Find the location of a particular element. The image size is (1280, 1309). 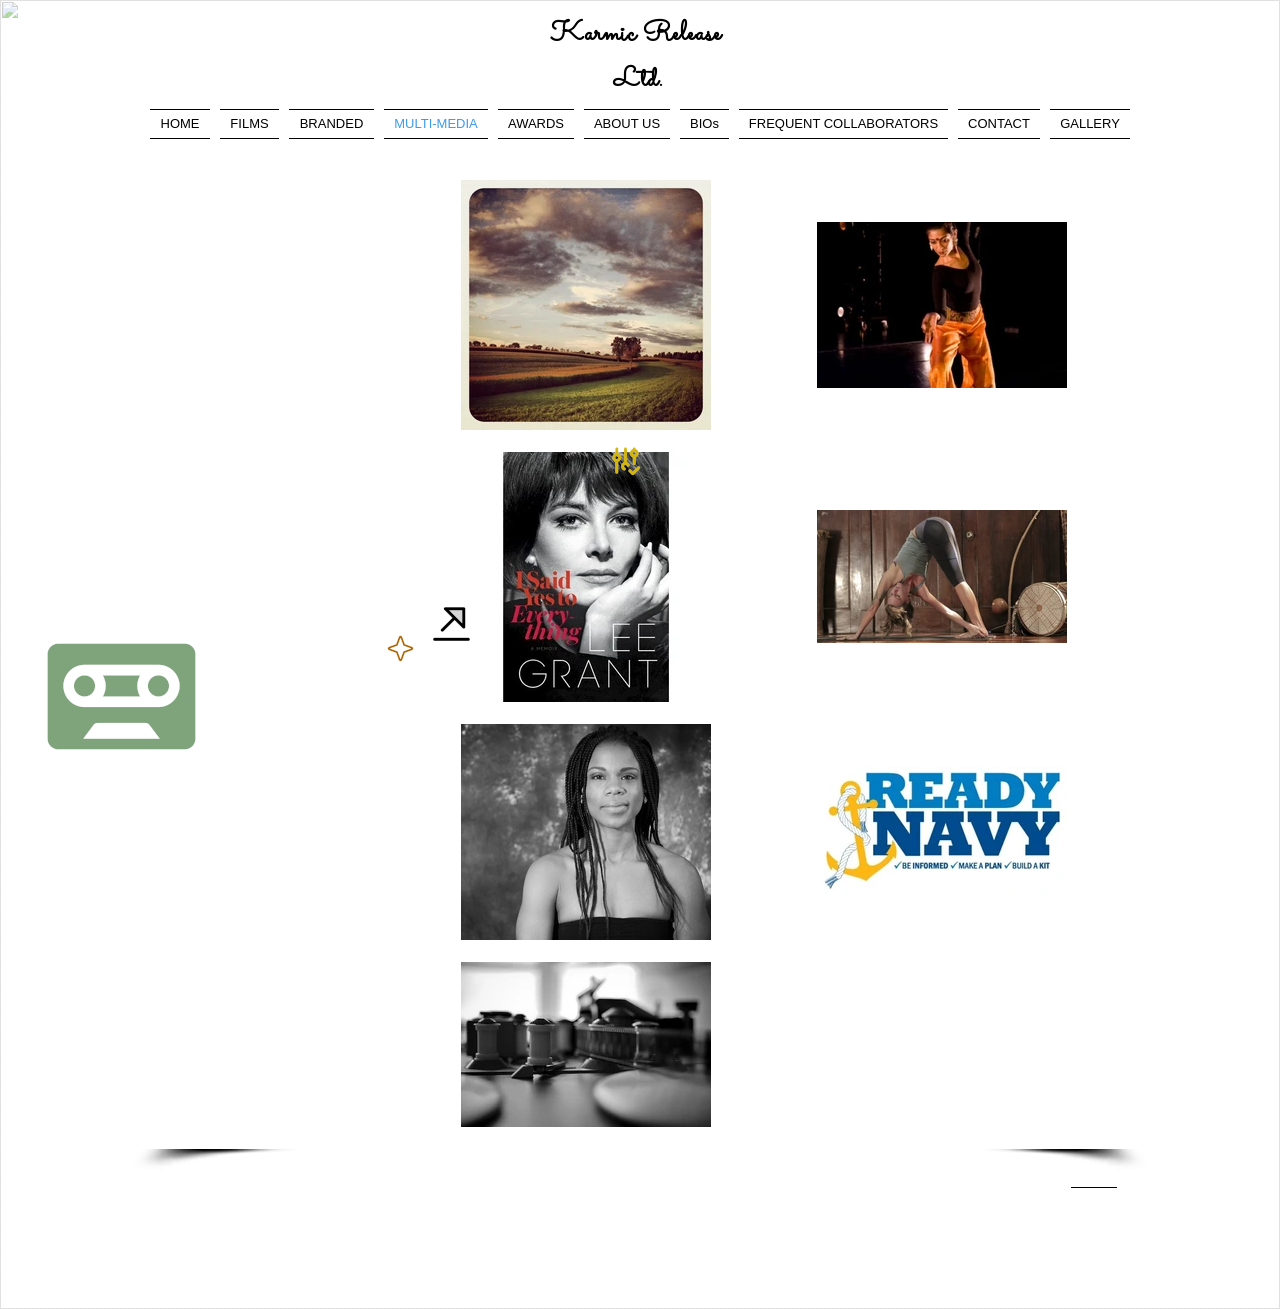

open link in new window or tab is located at coordinates (451, 622).